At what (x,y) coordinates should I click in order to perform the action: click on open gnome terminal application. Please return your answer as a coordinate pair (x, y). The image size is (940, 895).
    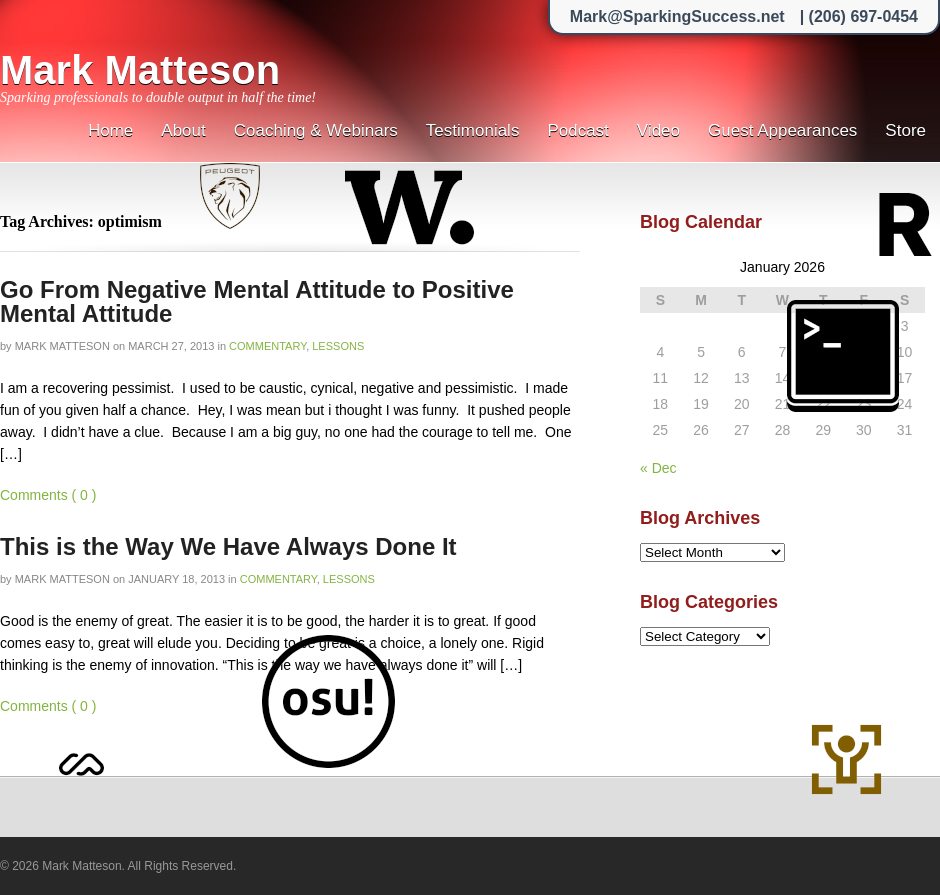
    Looking at the image, I should click on (843, 356).